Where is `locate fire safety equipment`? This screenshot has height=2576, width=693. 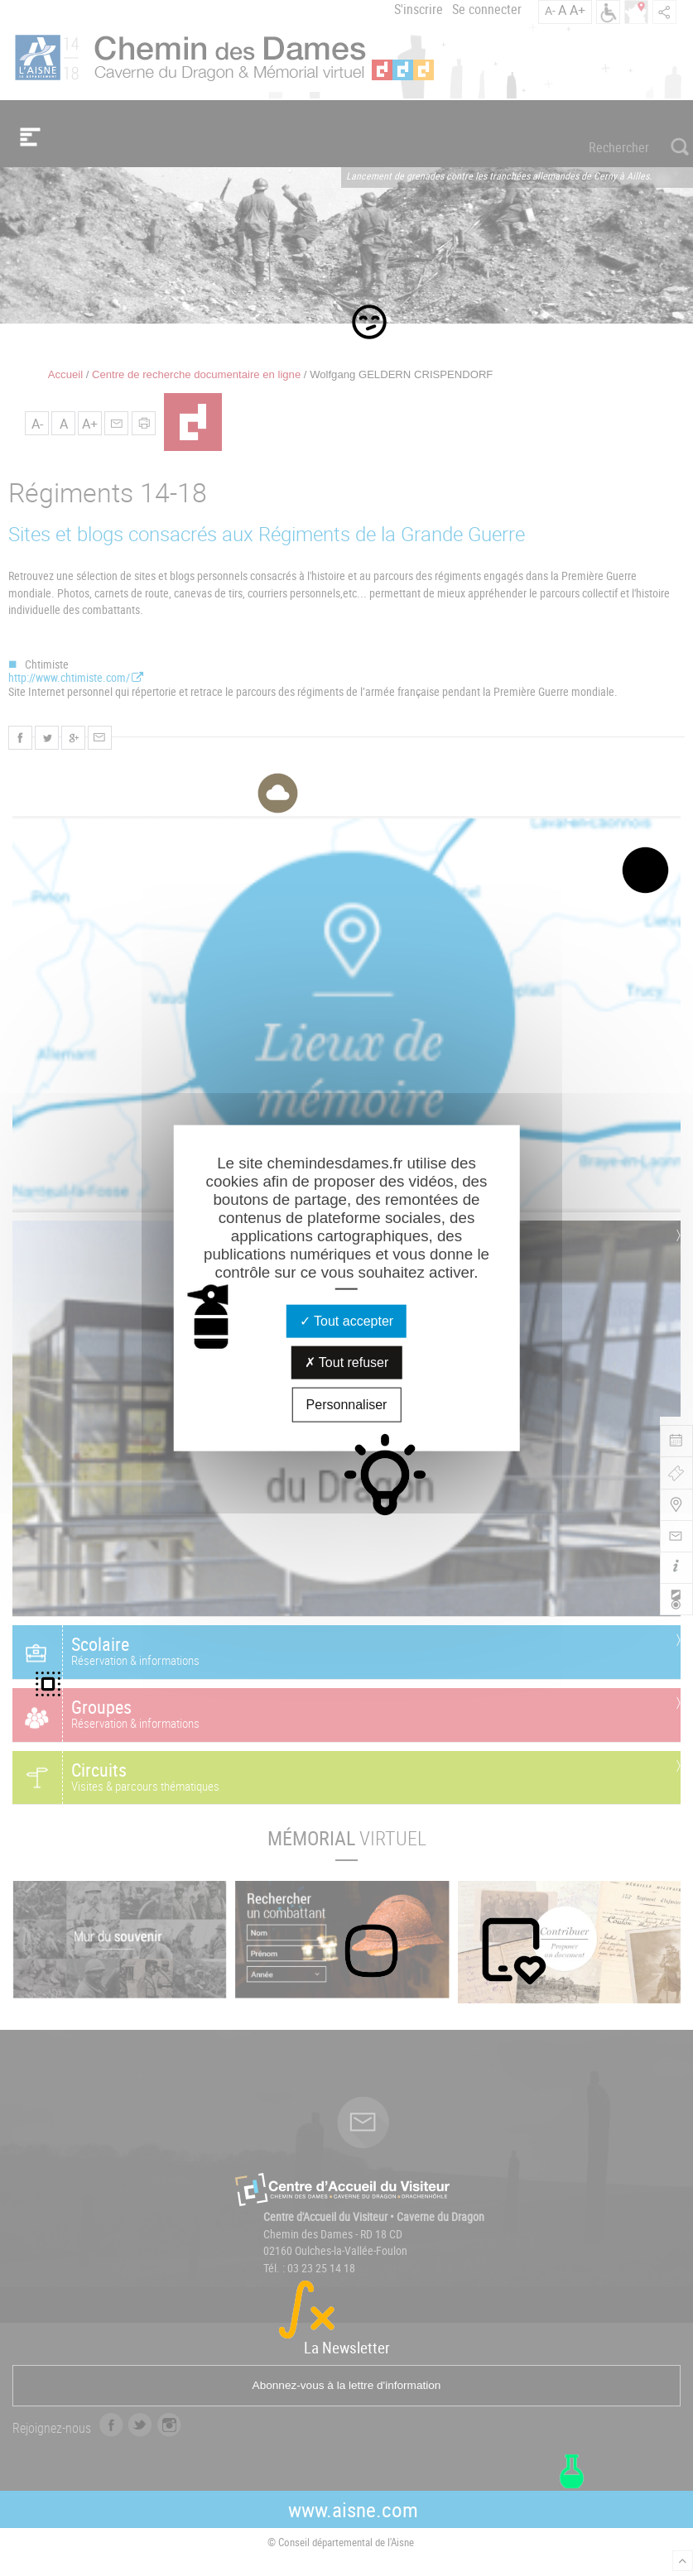 locate fire safety equipment is located at coordinates (211, 1315).